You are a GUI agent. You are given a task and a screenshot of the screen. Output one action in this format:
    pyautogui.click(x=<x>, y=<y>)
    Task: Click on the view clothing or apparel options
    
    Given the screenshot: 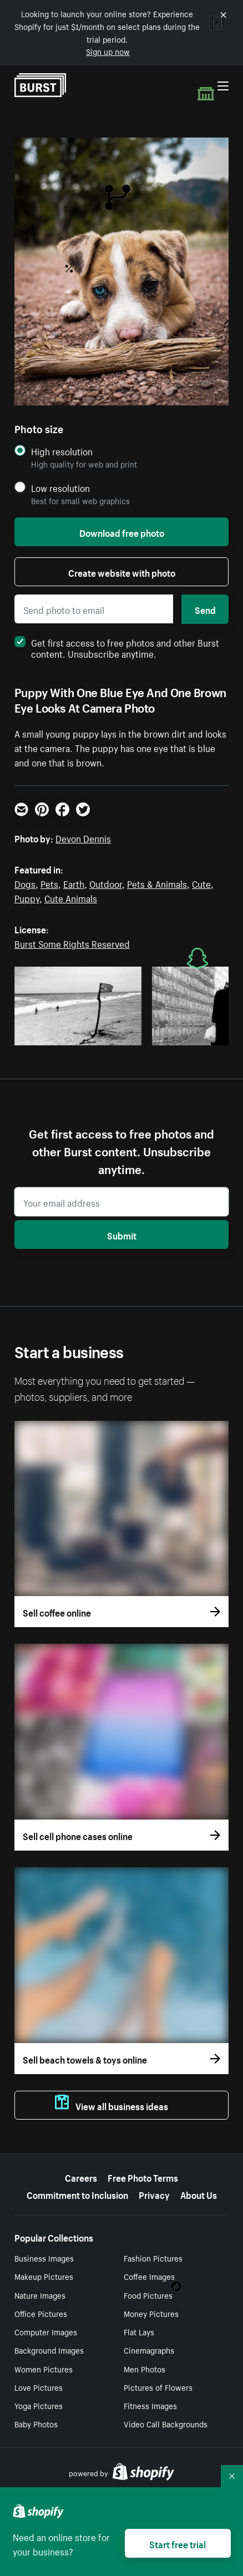 What is the action you would take?
    pyautogui.click(x=62, y=2101)
    